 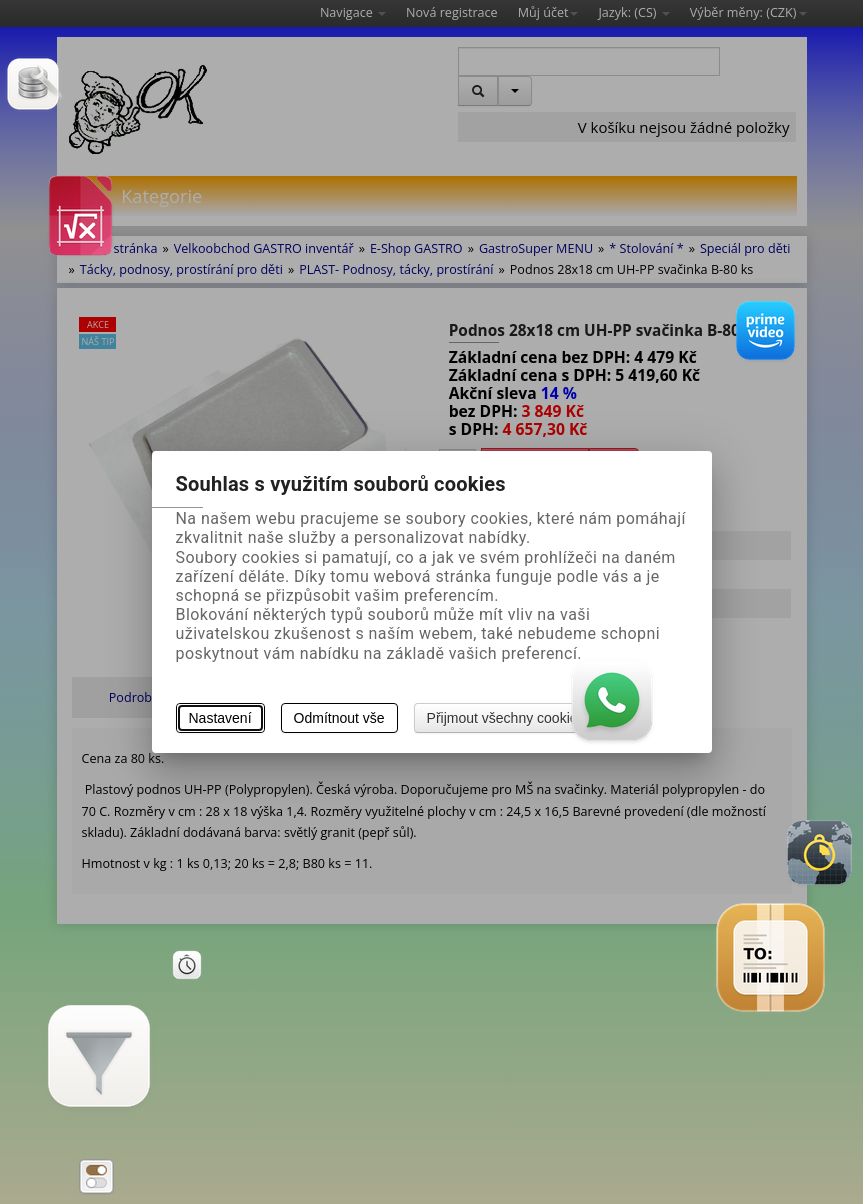 What do you see at coordinates (765, 330) in the screenshot?
I see `open Amazon Prime Video app` at bounding box center [765, 330].